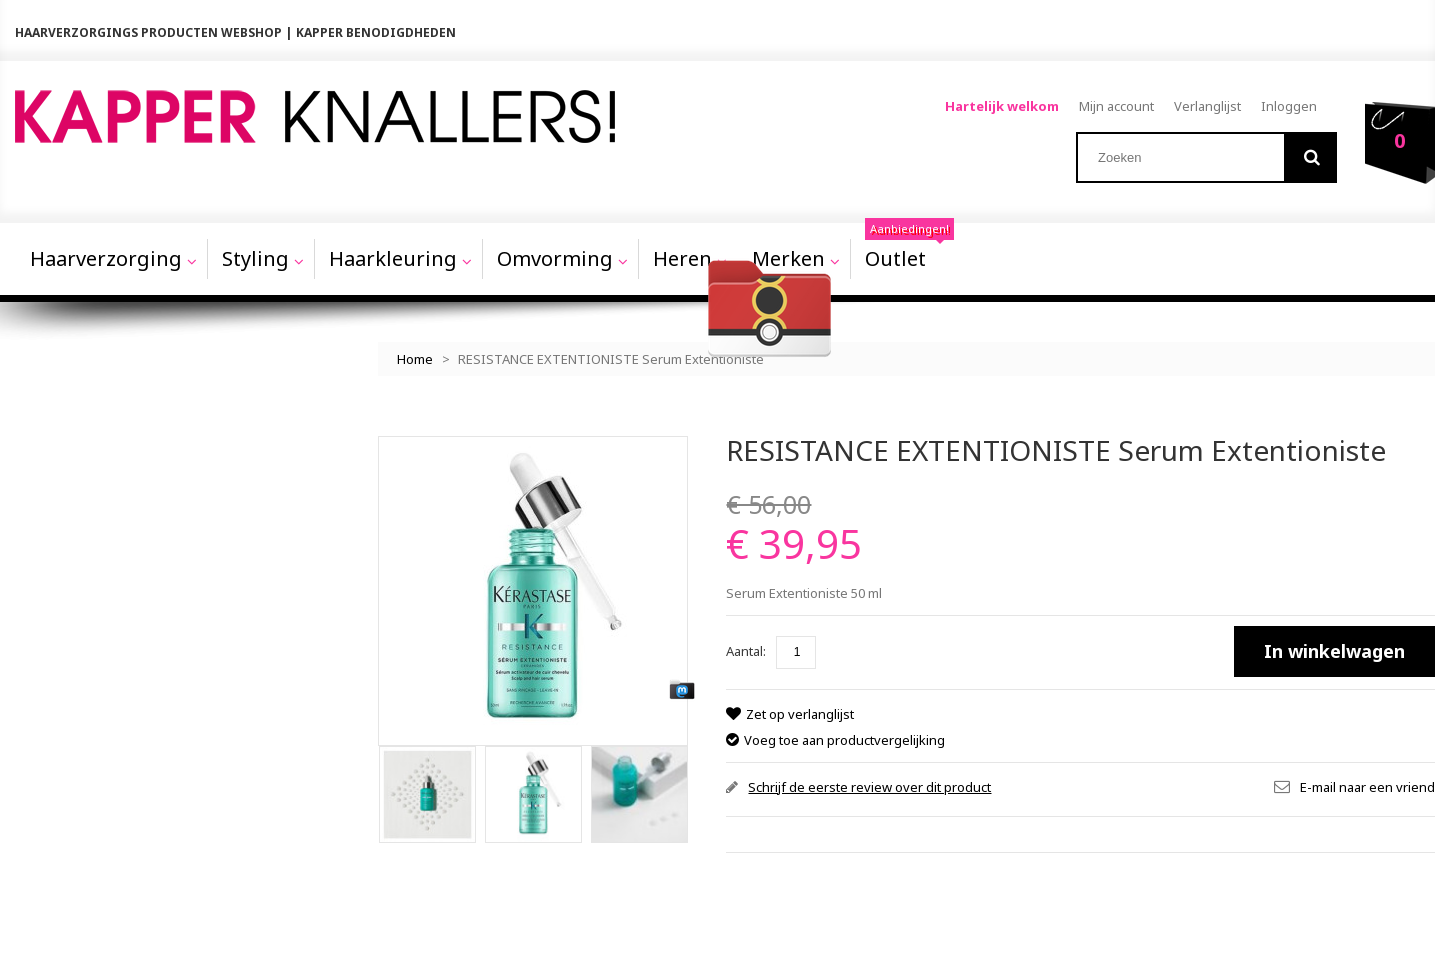  I want to click on folder containing mastodon-related files, so click(682, 690).